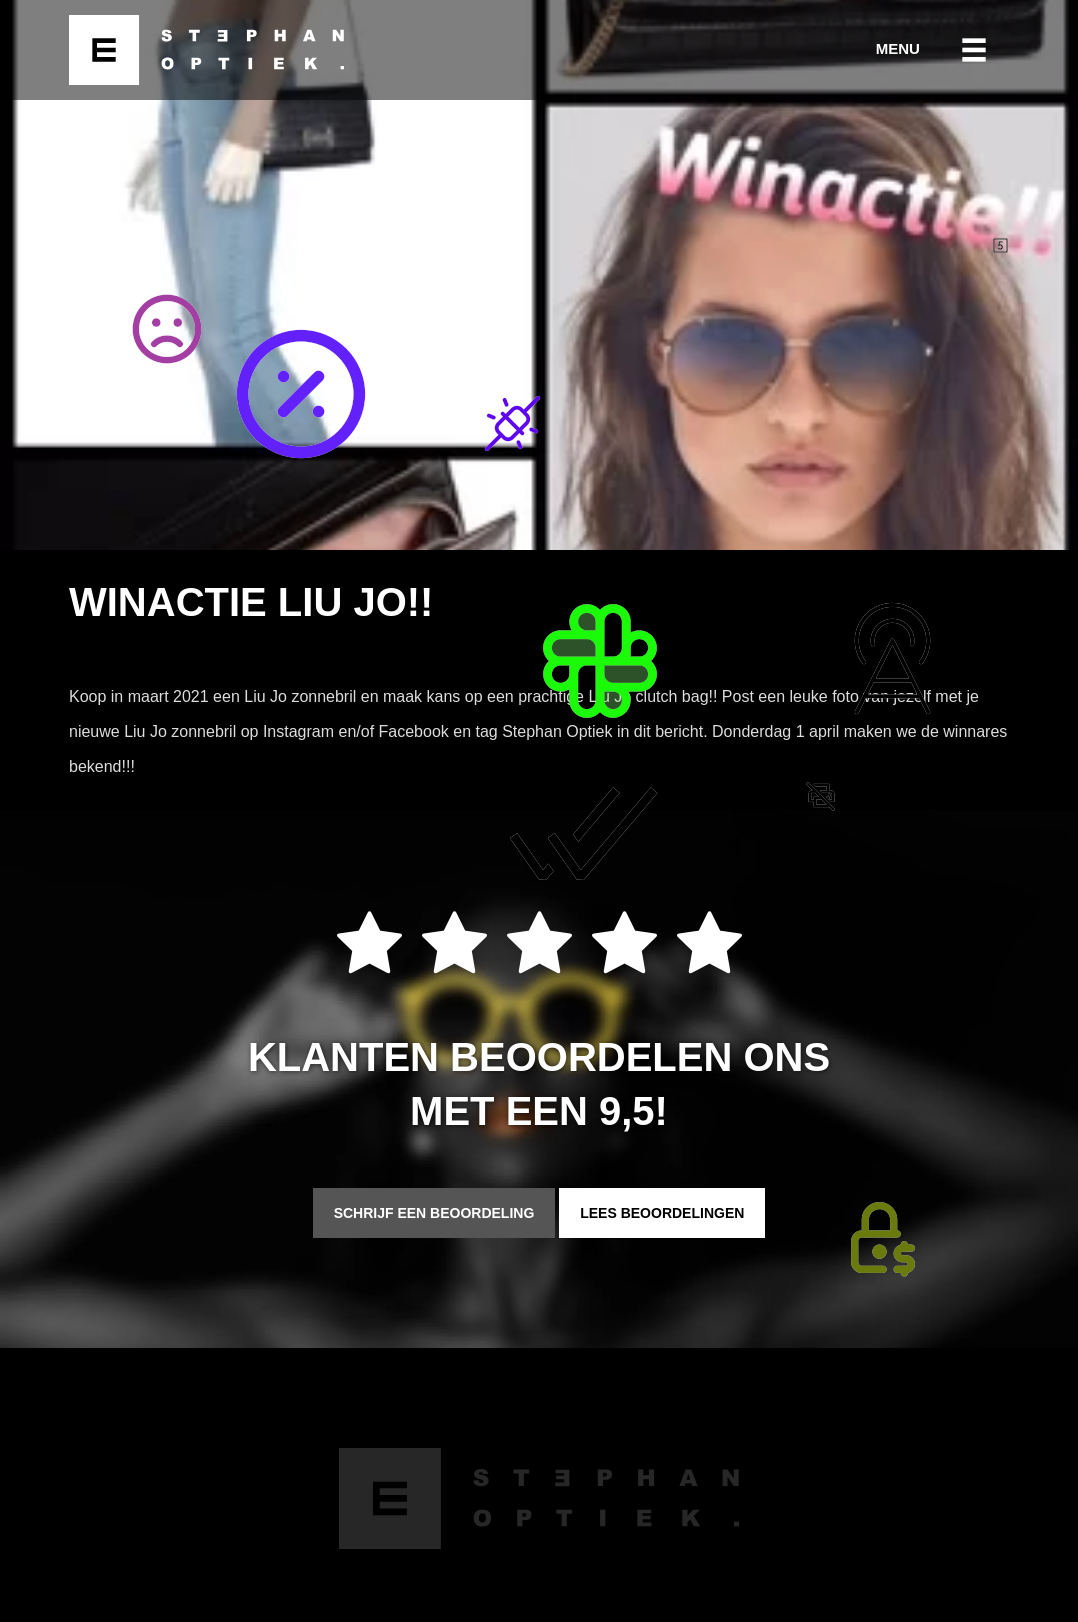  I want to click on printing is disabled or unavailable, so click(821, 795).